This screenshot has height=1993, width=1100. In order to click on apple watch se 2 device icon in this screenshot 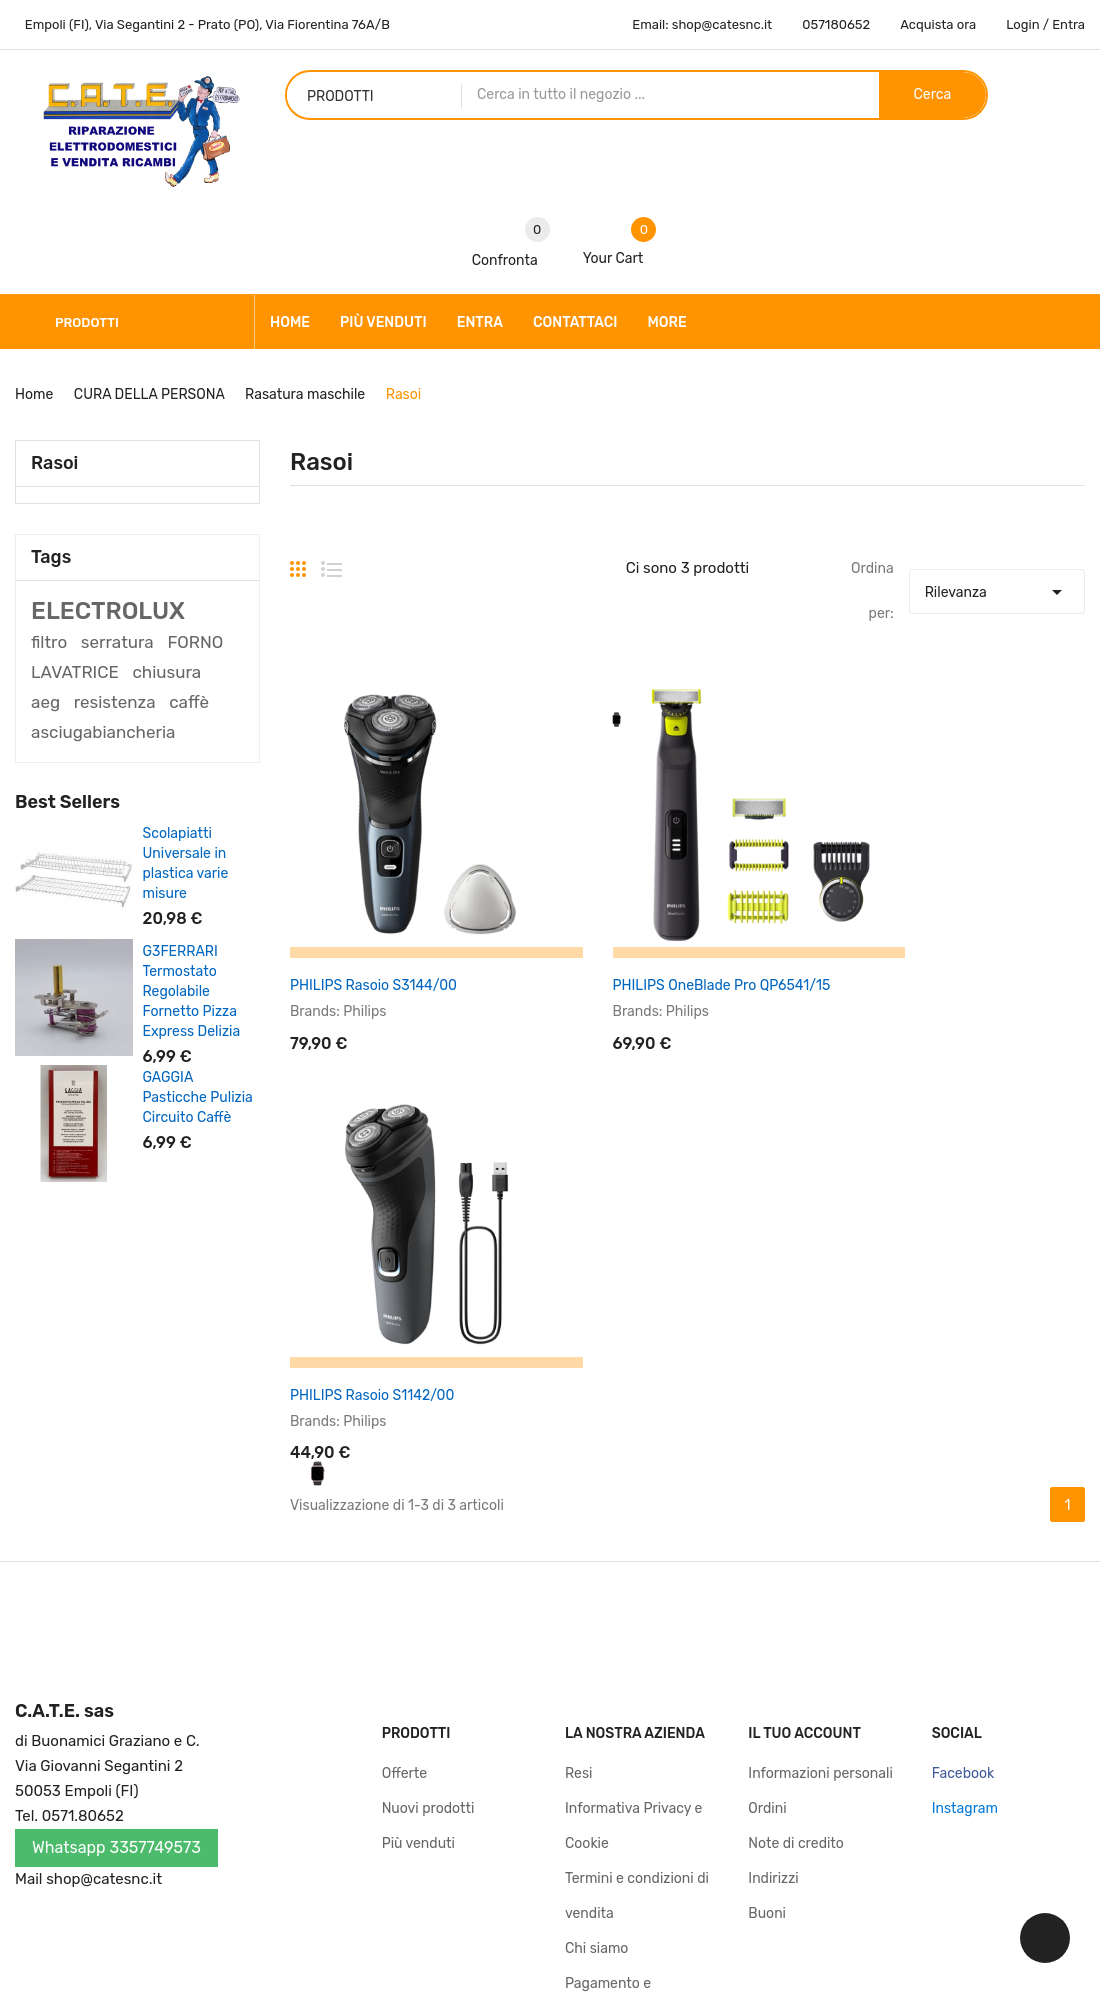, I will do `click(616, 719)`.